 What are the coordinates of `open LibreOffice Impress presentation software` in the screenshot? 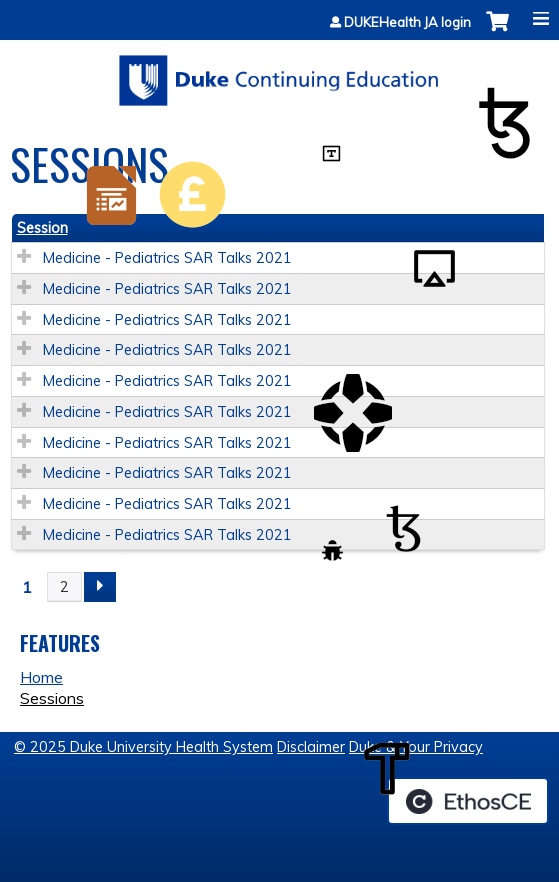 It's located at (111, 195).